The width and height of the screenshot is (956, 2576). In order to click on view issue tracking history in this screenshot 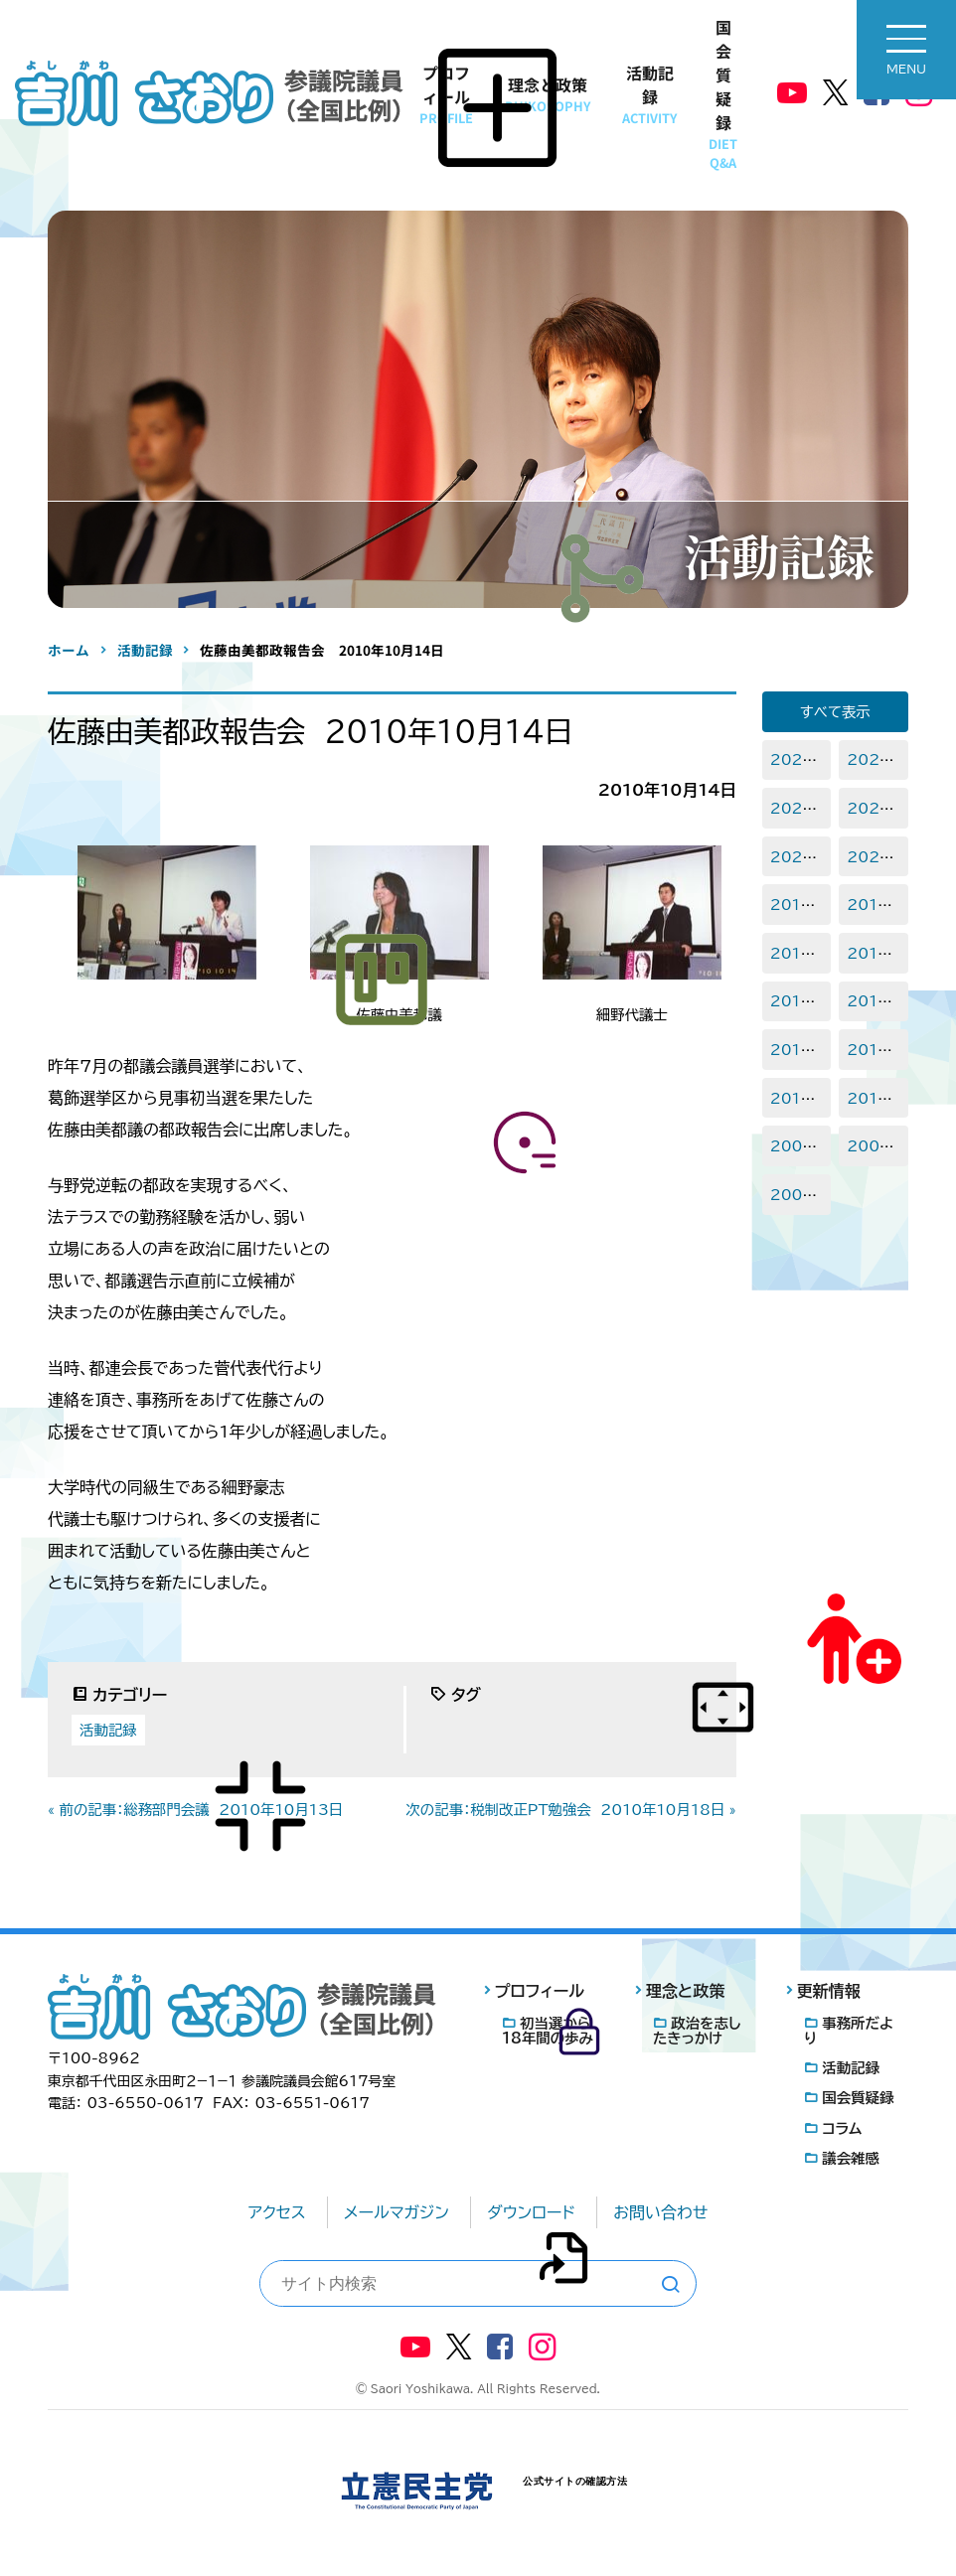, I will do `click(525, 1142)`.